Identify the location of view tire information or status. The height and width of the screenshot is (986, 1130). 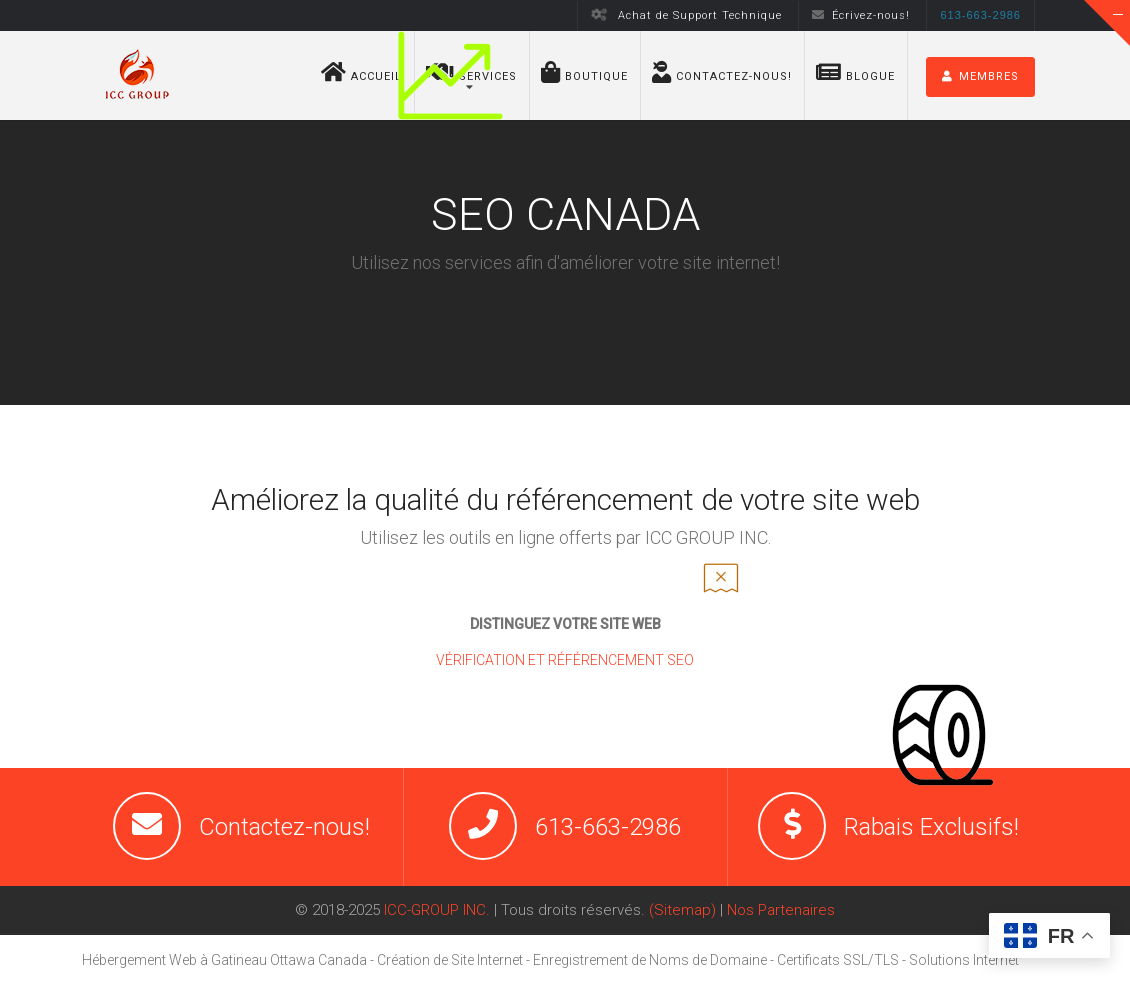
(939, 735).